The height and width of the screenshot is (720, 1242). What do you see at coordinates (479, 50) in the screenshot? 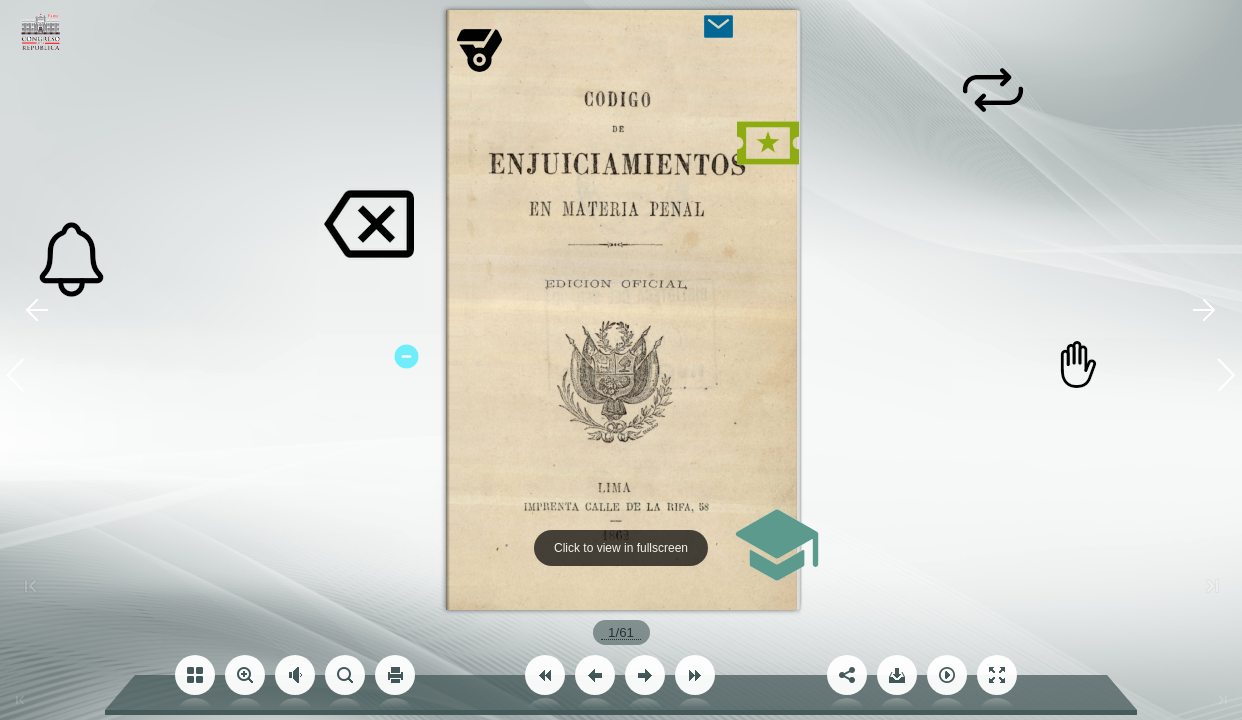
I see `view achievements or awards` at bounding box center [479, 50].